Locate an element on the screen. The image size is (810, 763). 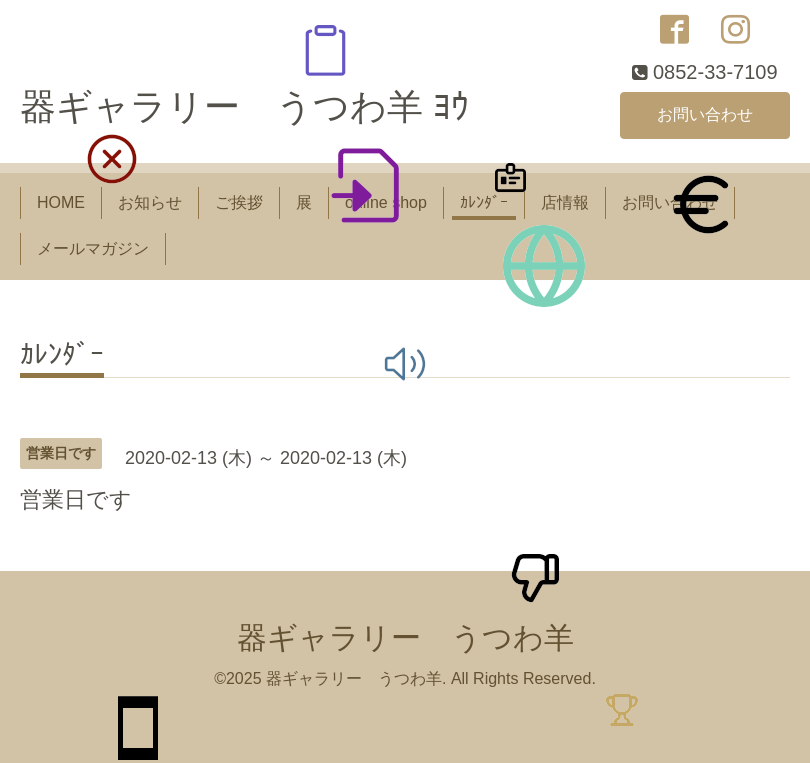
unmute audio or turn sound on is located at coordinates (405, 364).